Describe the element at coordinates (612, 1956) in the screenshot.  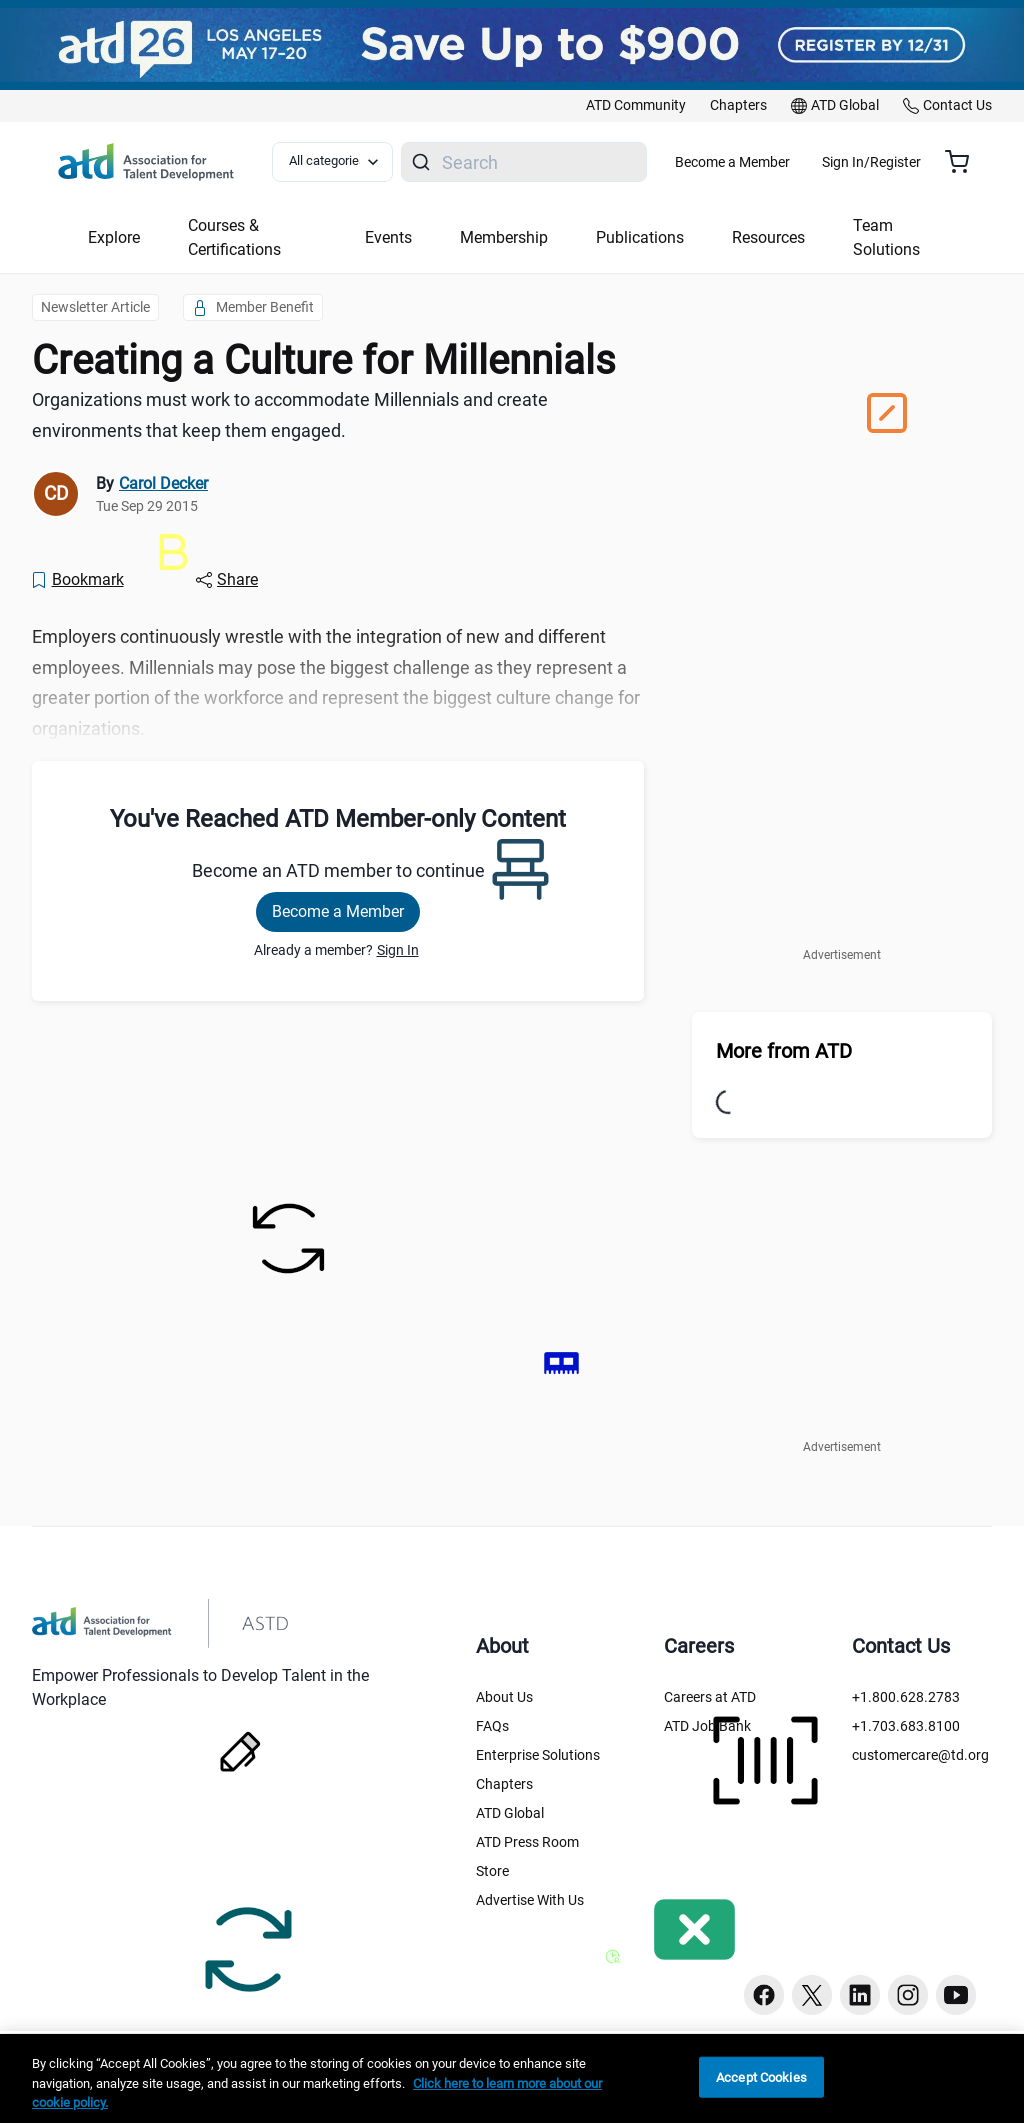
I see `view user activity history` at that location.